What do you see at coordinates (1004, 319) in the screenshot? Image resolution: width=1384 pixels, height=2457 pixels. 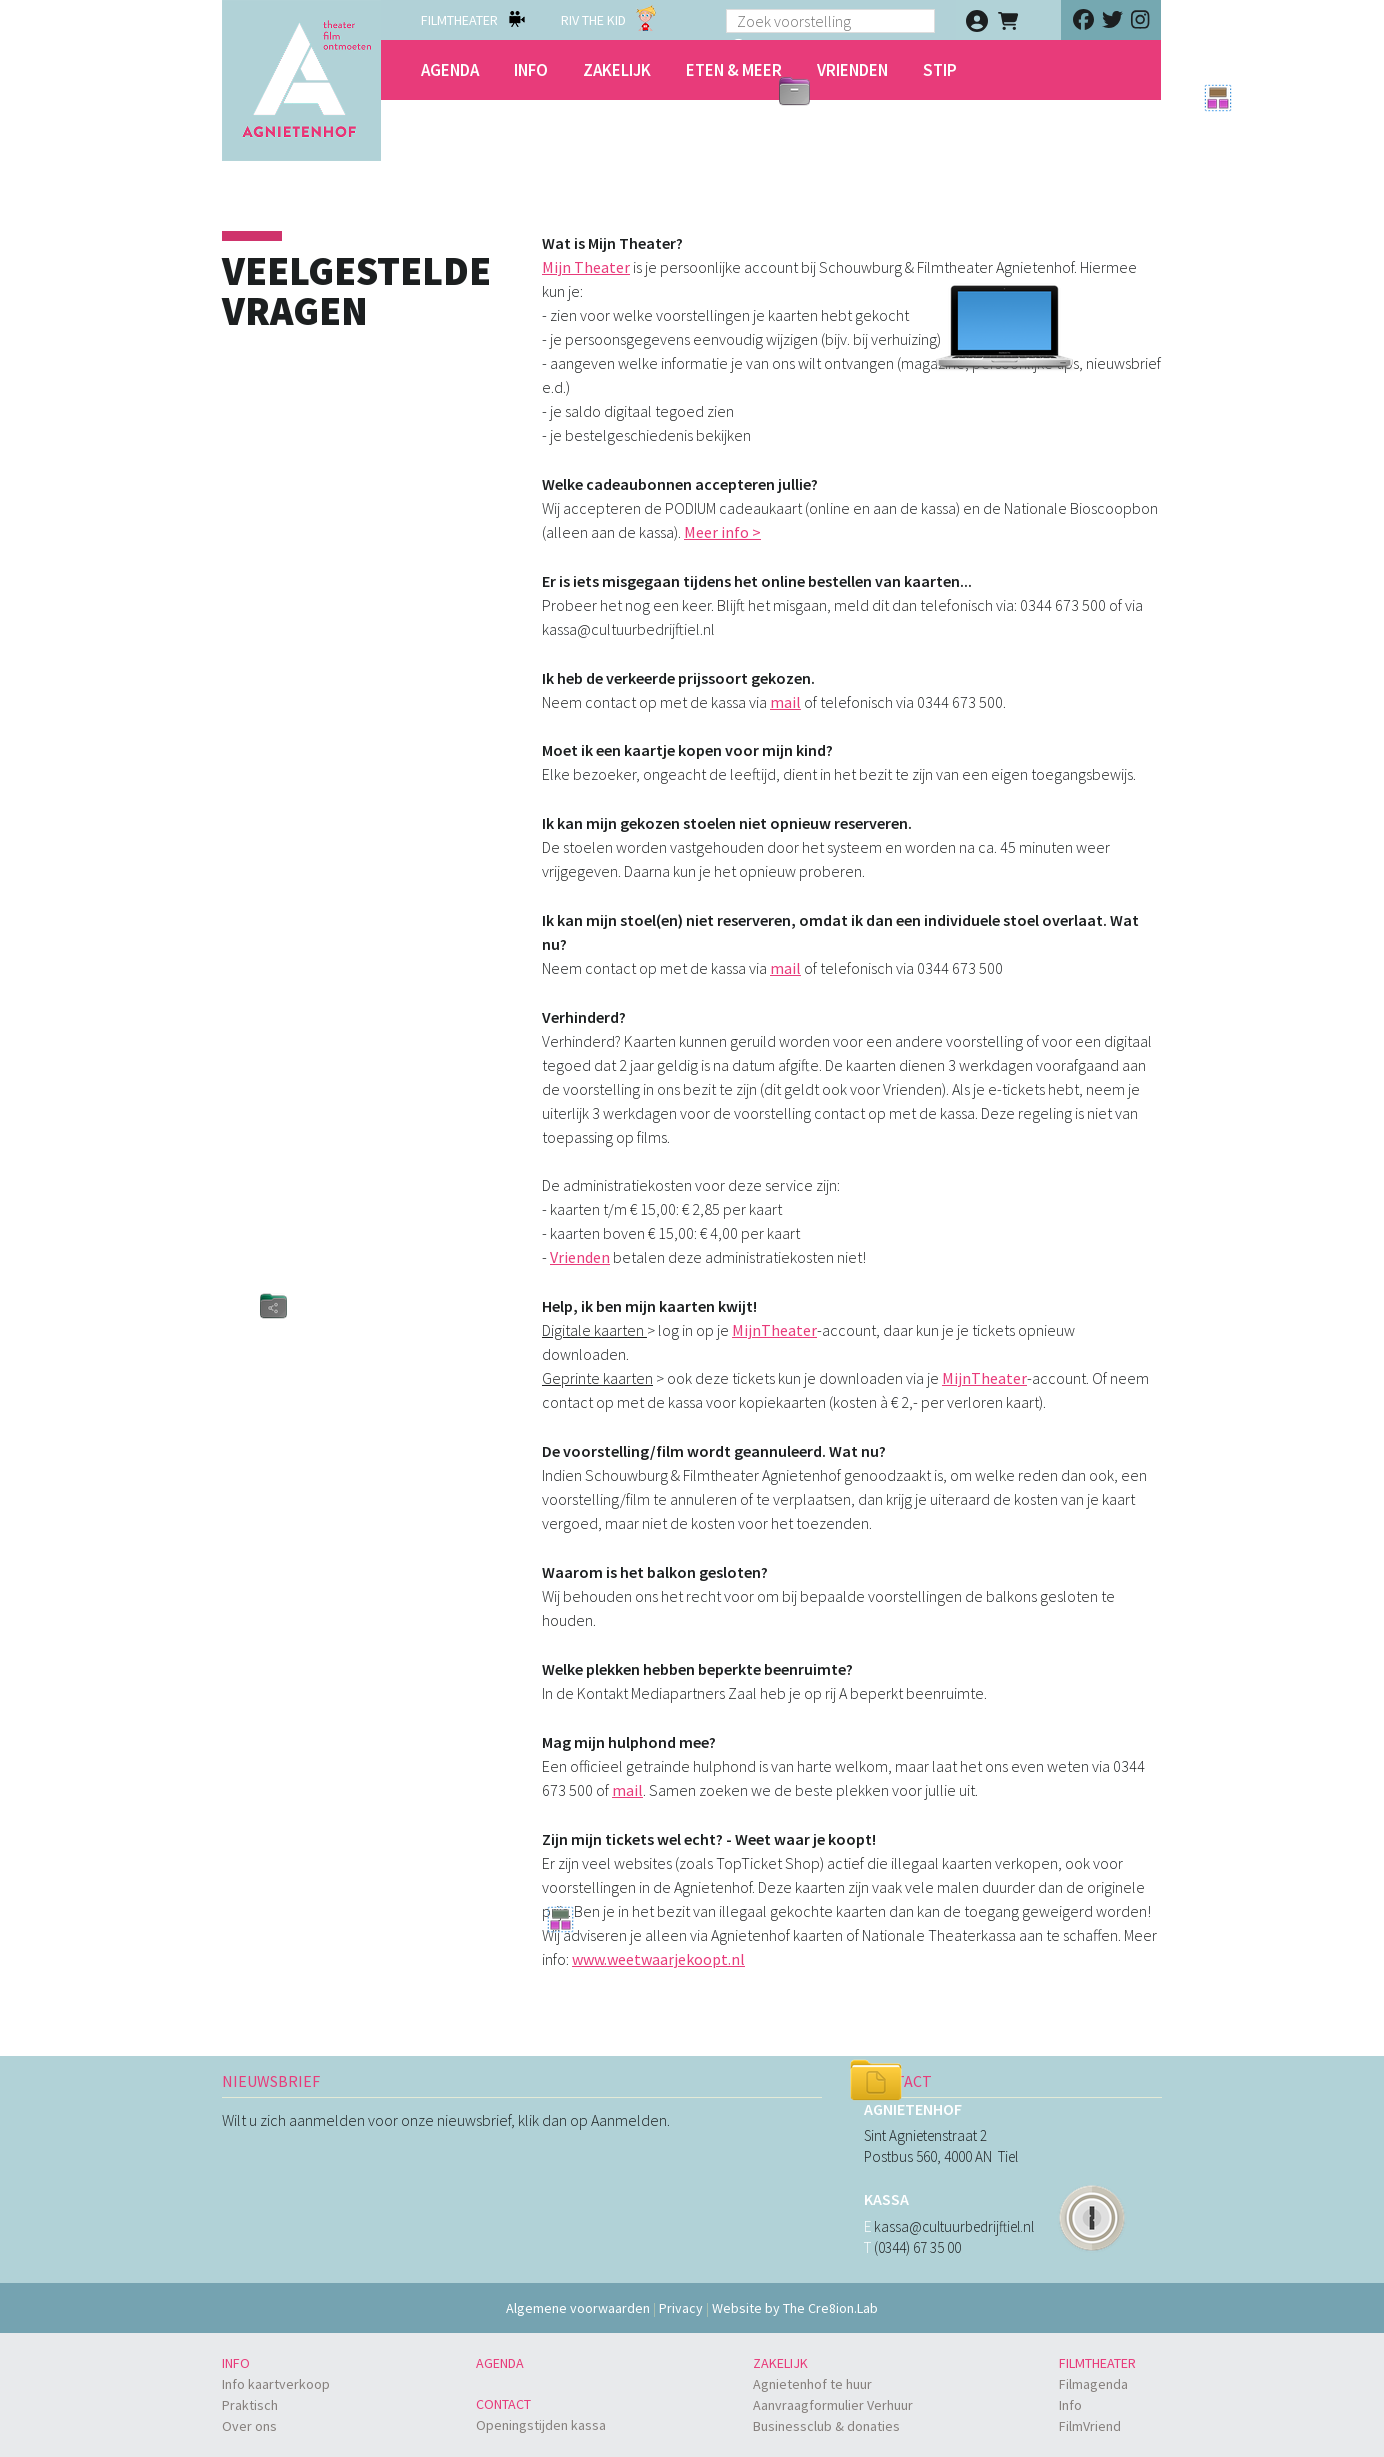 I see `indicates this macbook pro in system preferences` at bounding box center [1004, 319].